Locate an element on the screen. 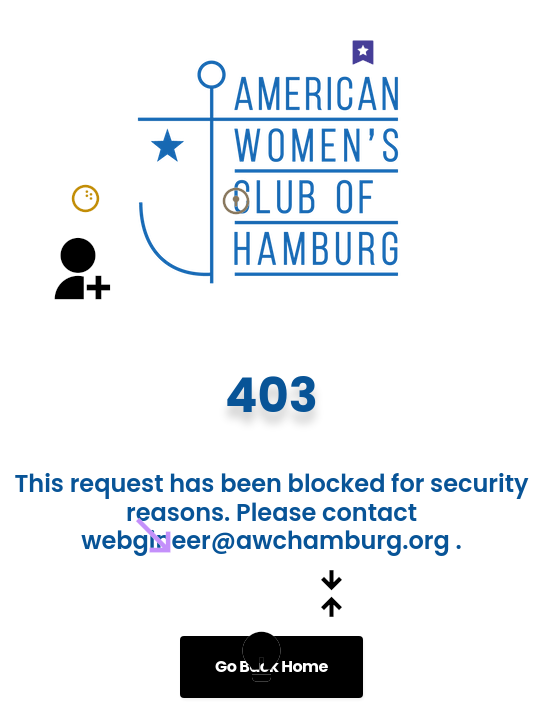 The image size is (543, 720). collapse content vertically is located at coordinates (331, 593).